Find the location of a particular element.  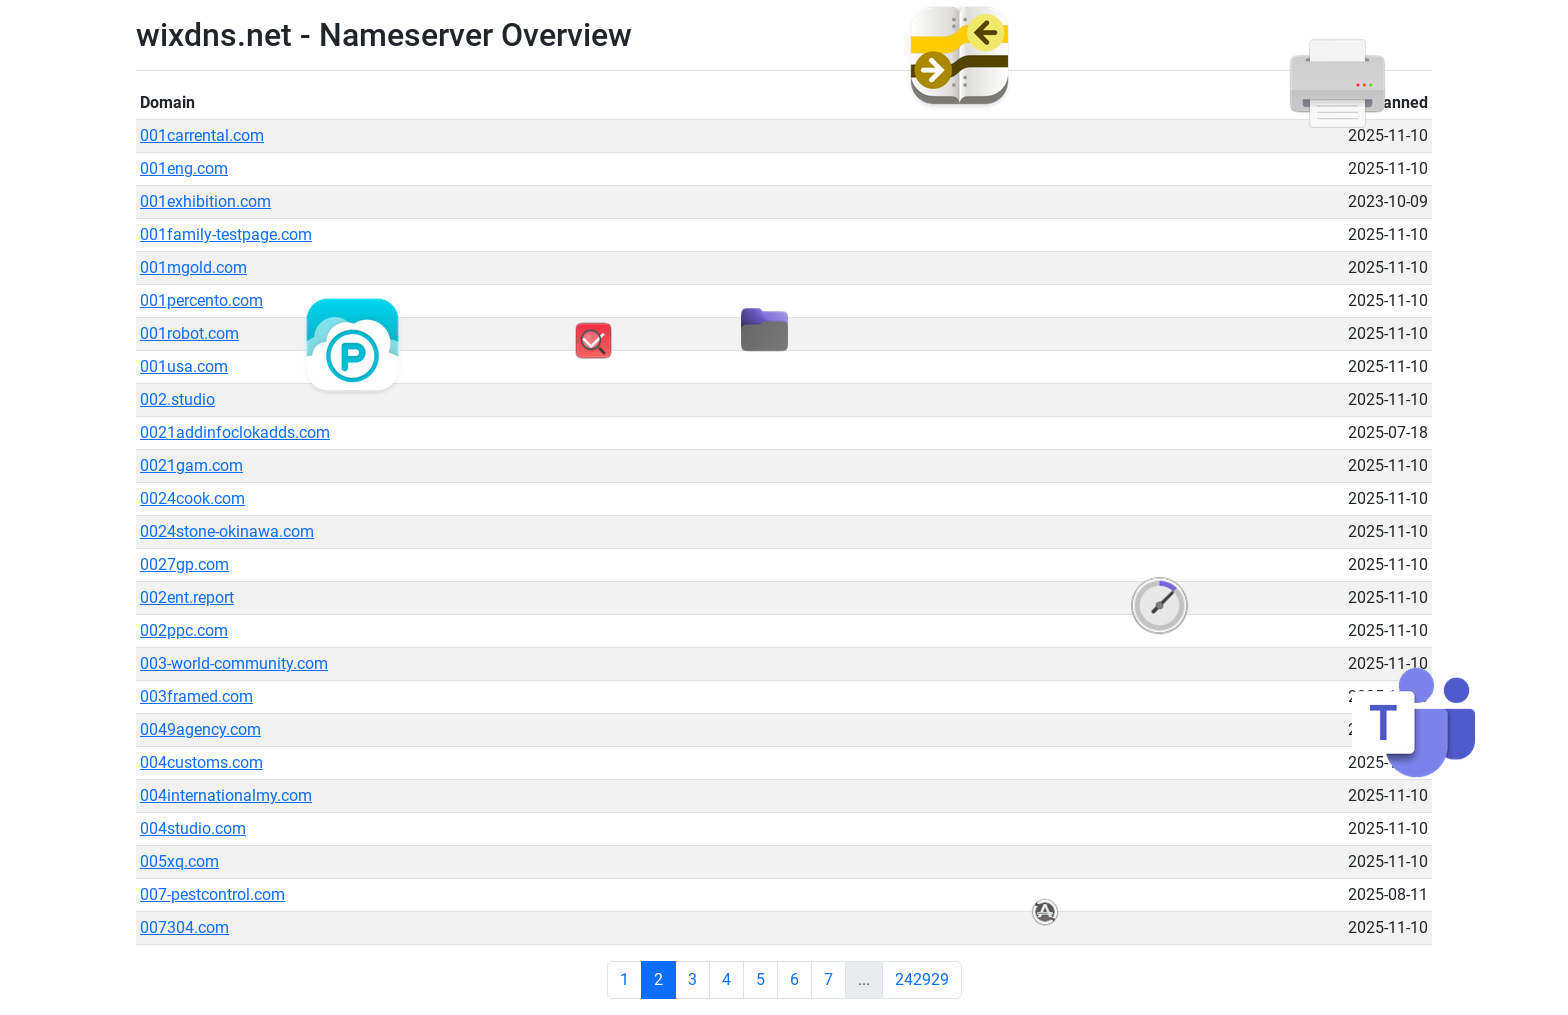

open diffuse app for file comparison is located at coordinates (959, 55).